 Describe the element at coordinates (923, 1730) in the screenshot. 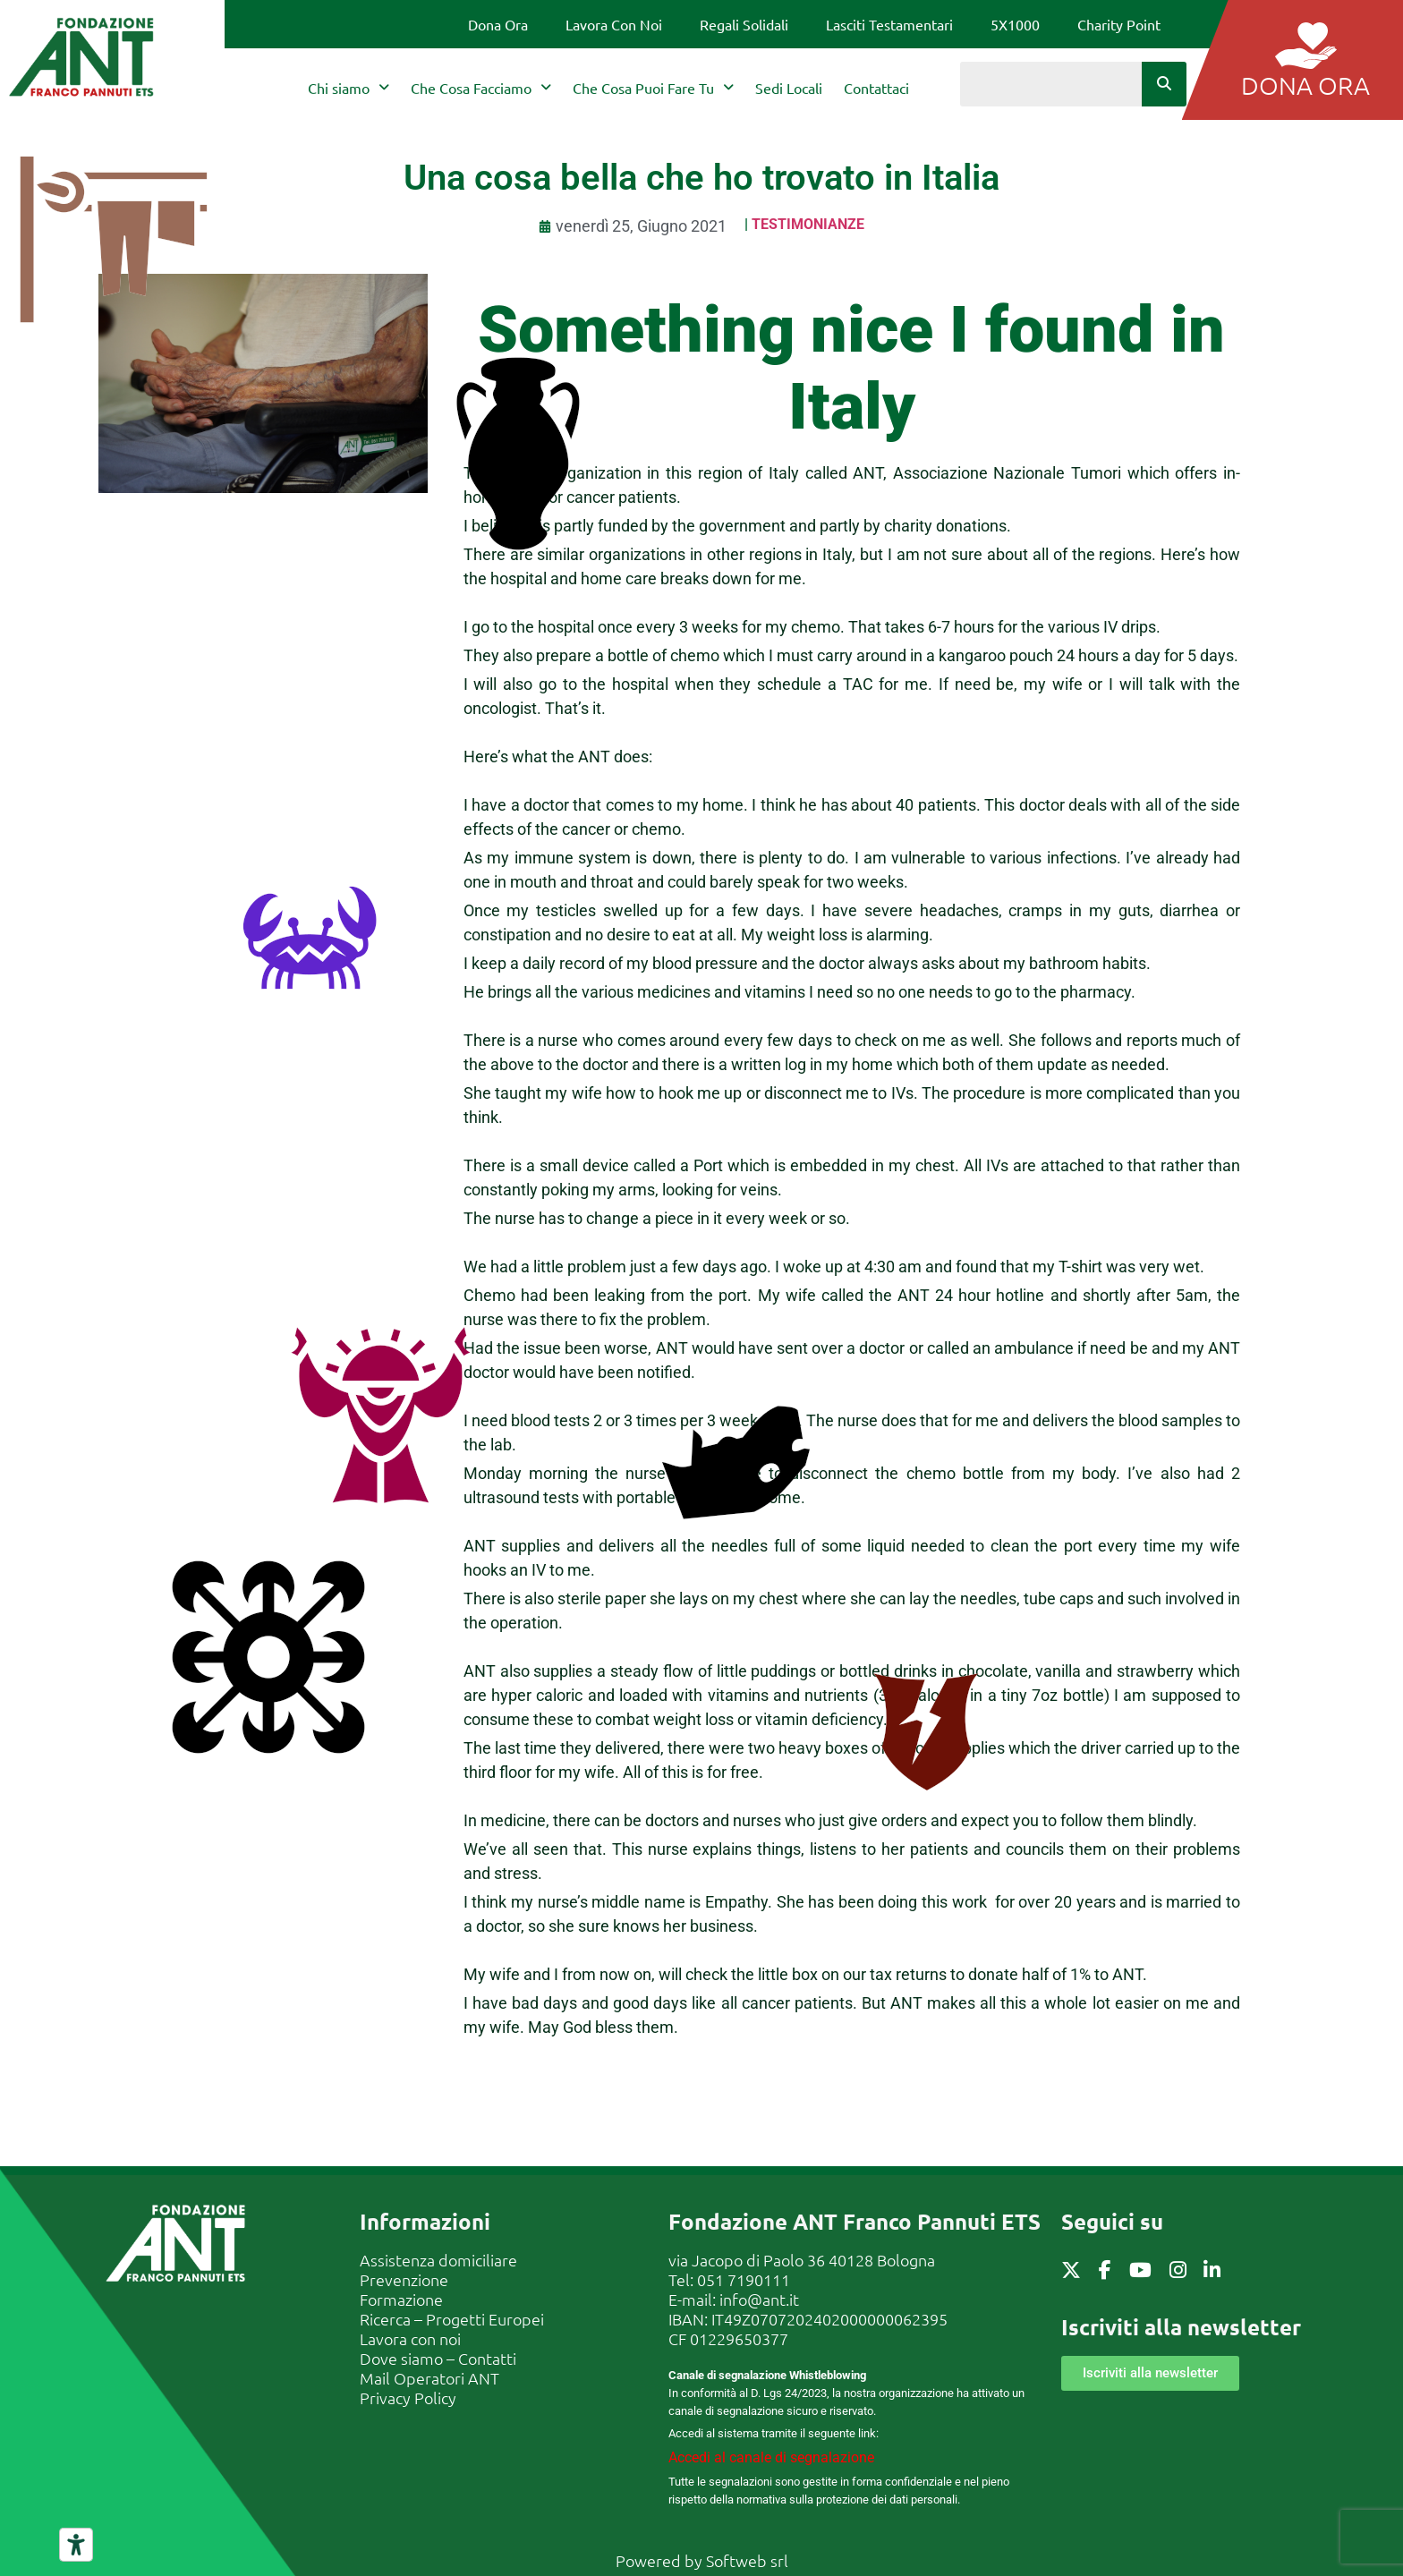

I see `indicates broken or compromised security` at that location.